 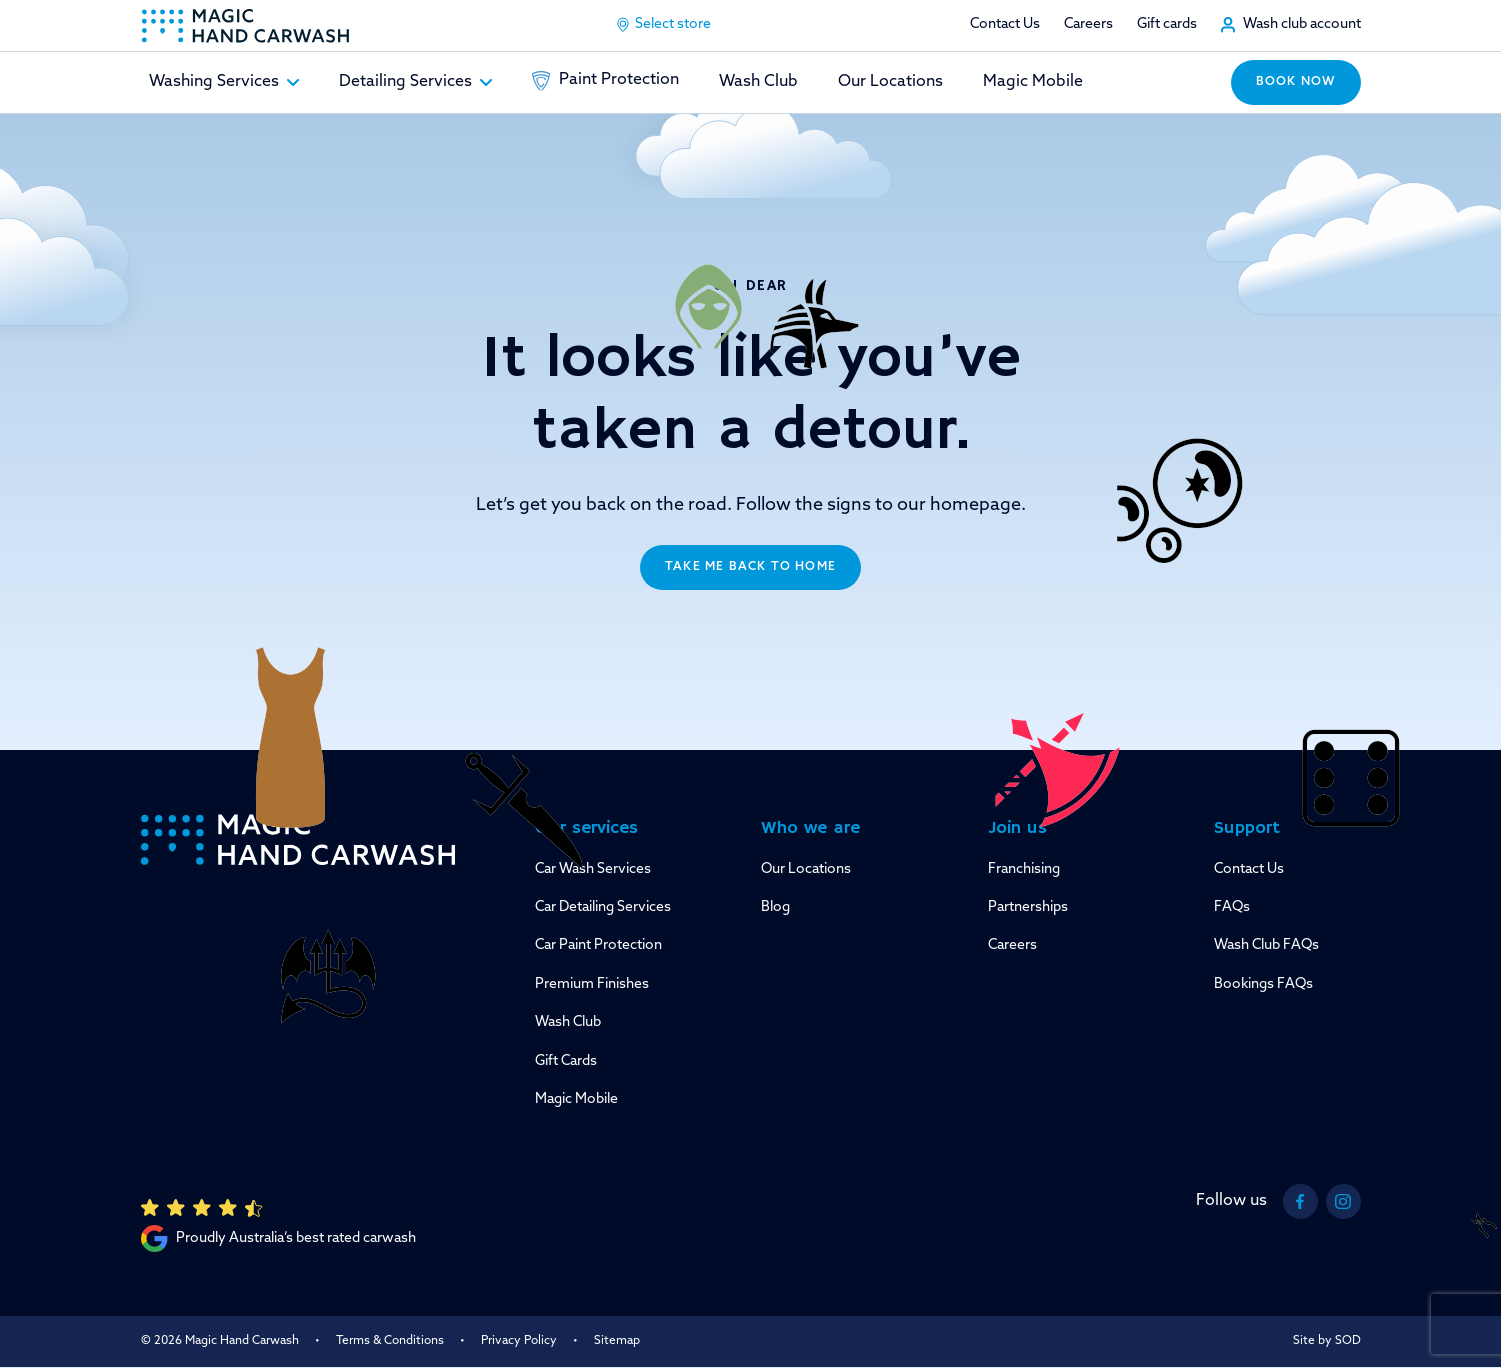 I want to click on select rogue or stealth character class, so click(x=708, y=306).